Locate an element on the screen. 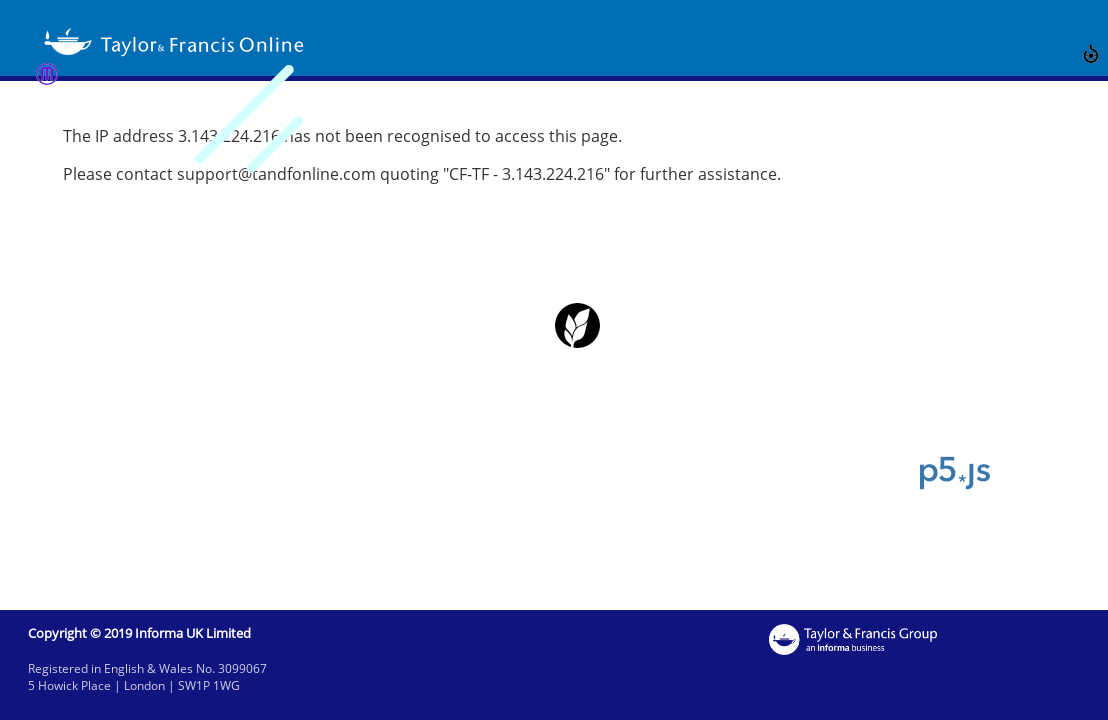 The height and width of the screenshot is (720, 1108). makerbot logo is located at coordinates (47, 74).